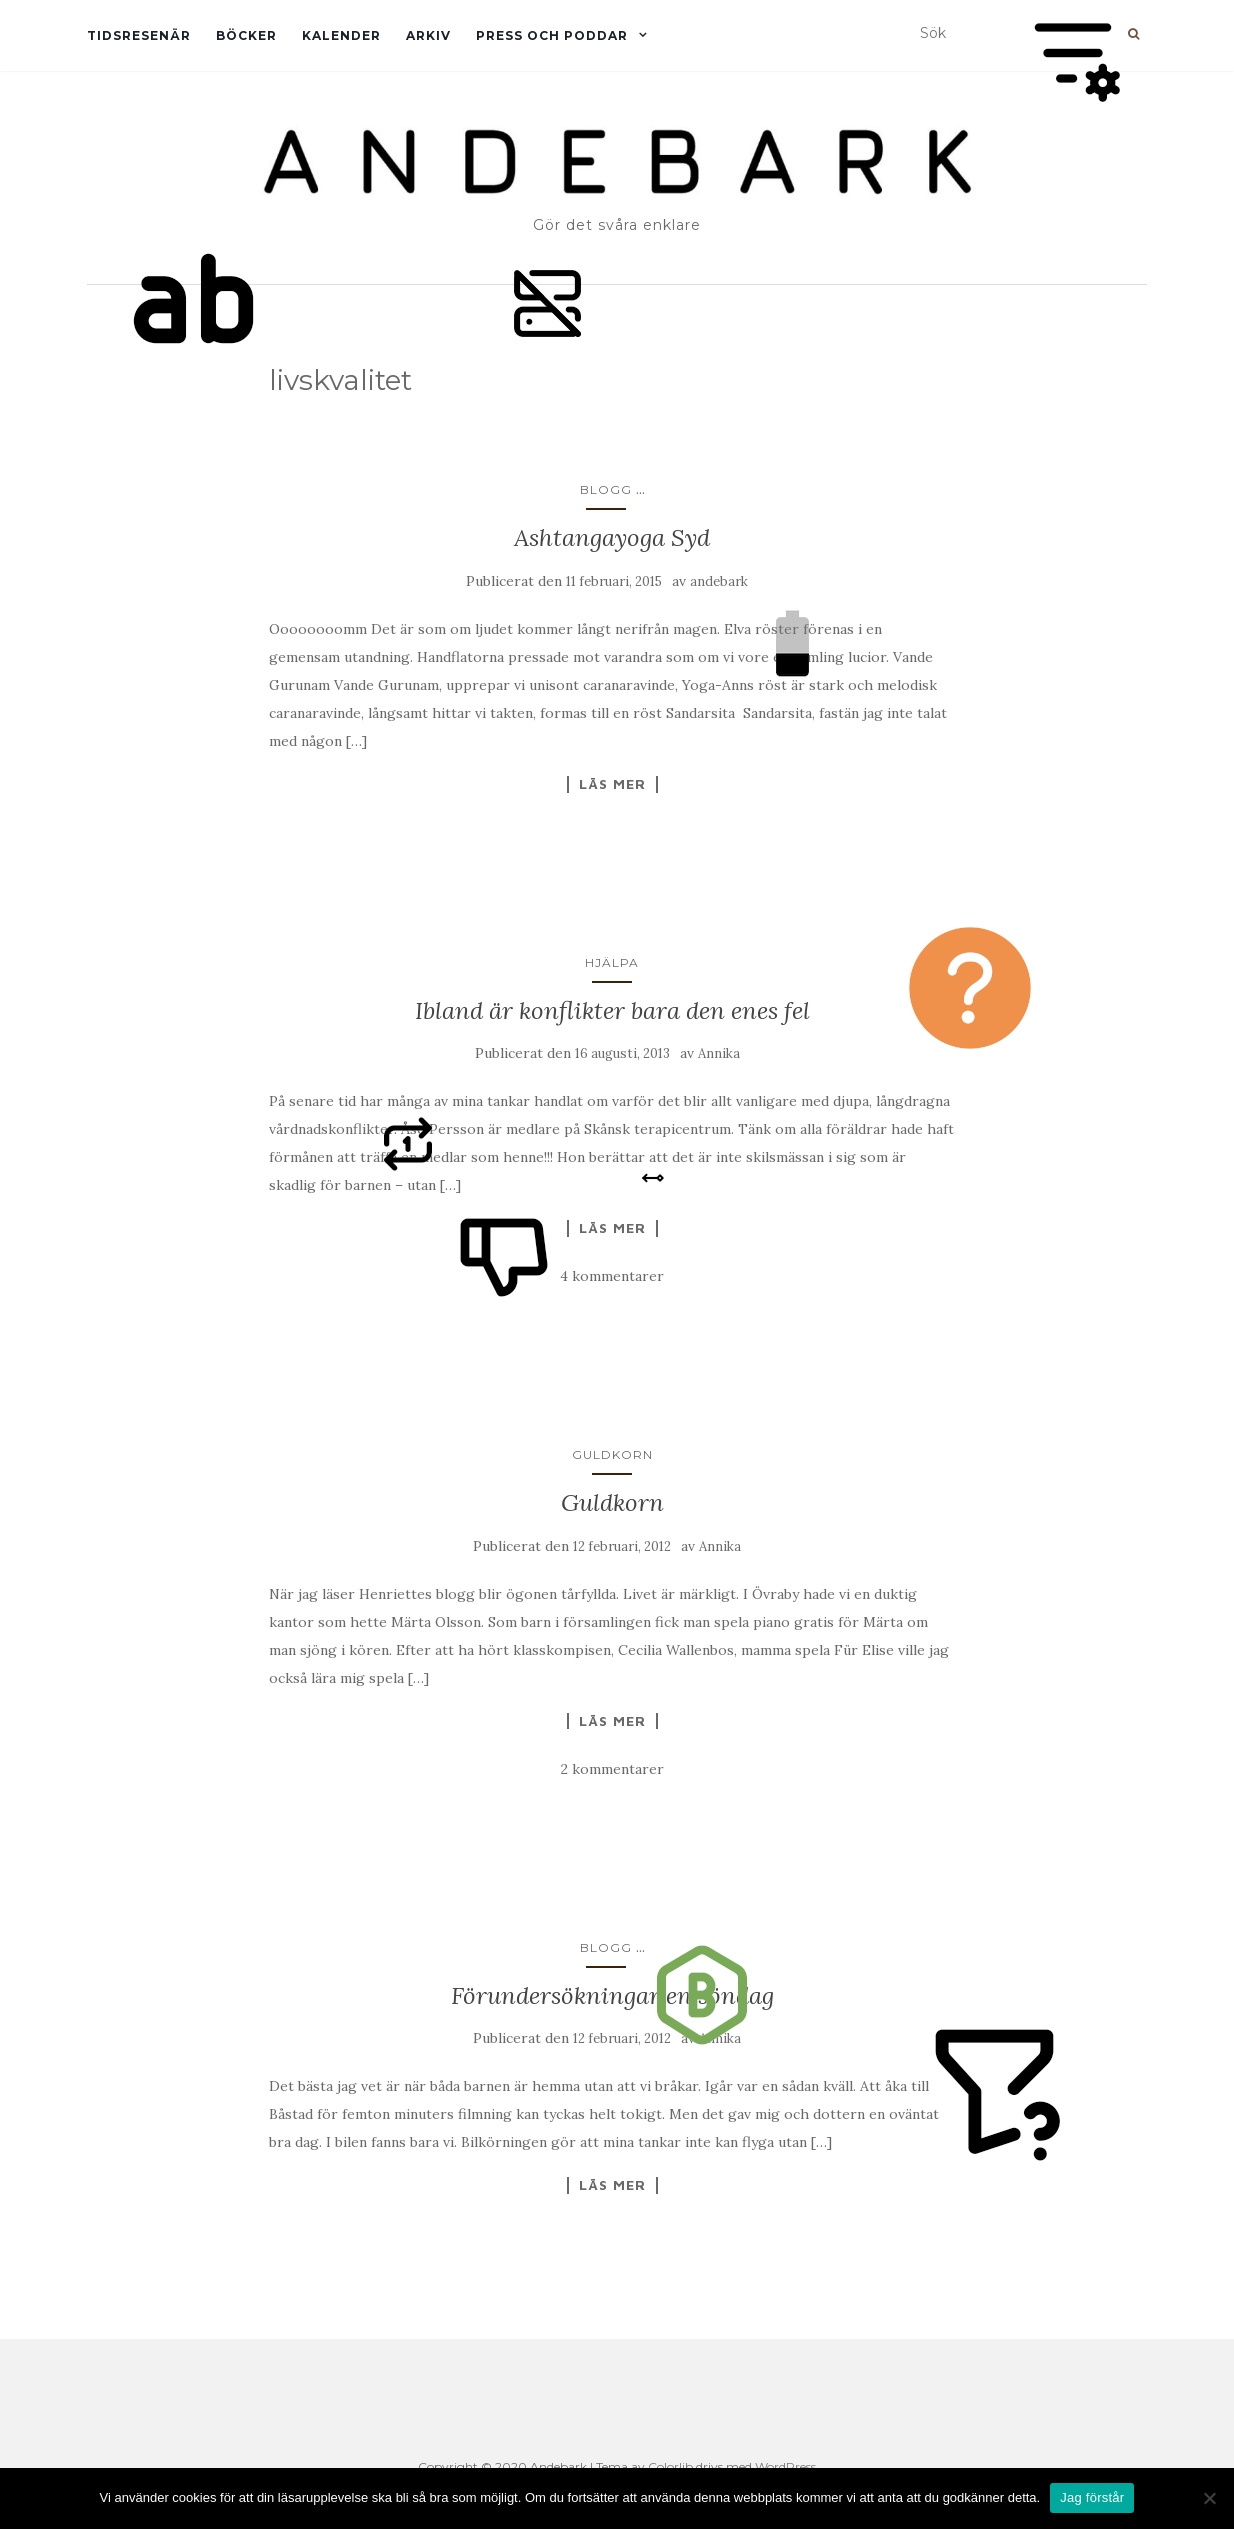 This screenshot has height=2529, width=1234. Describe the element at coordinates (994, 2088) in the screenshot. I see `get help with filter options` at that location.